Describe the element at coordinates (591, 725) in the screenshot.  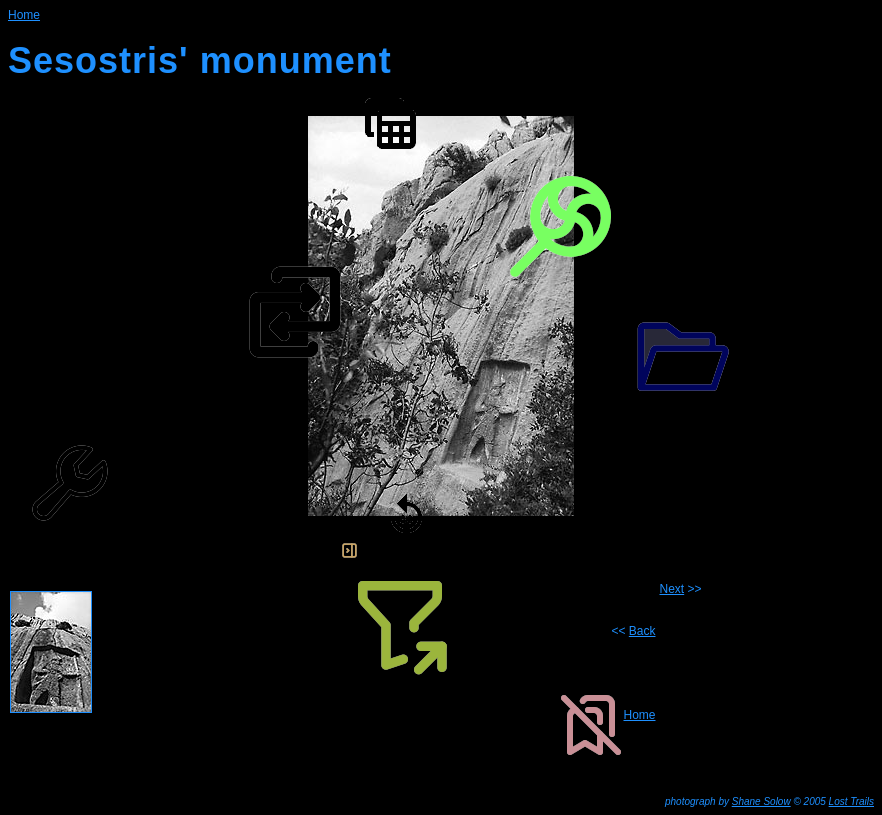
I see `bookmarks feature disabled` at that location.